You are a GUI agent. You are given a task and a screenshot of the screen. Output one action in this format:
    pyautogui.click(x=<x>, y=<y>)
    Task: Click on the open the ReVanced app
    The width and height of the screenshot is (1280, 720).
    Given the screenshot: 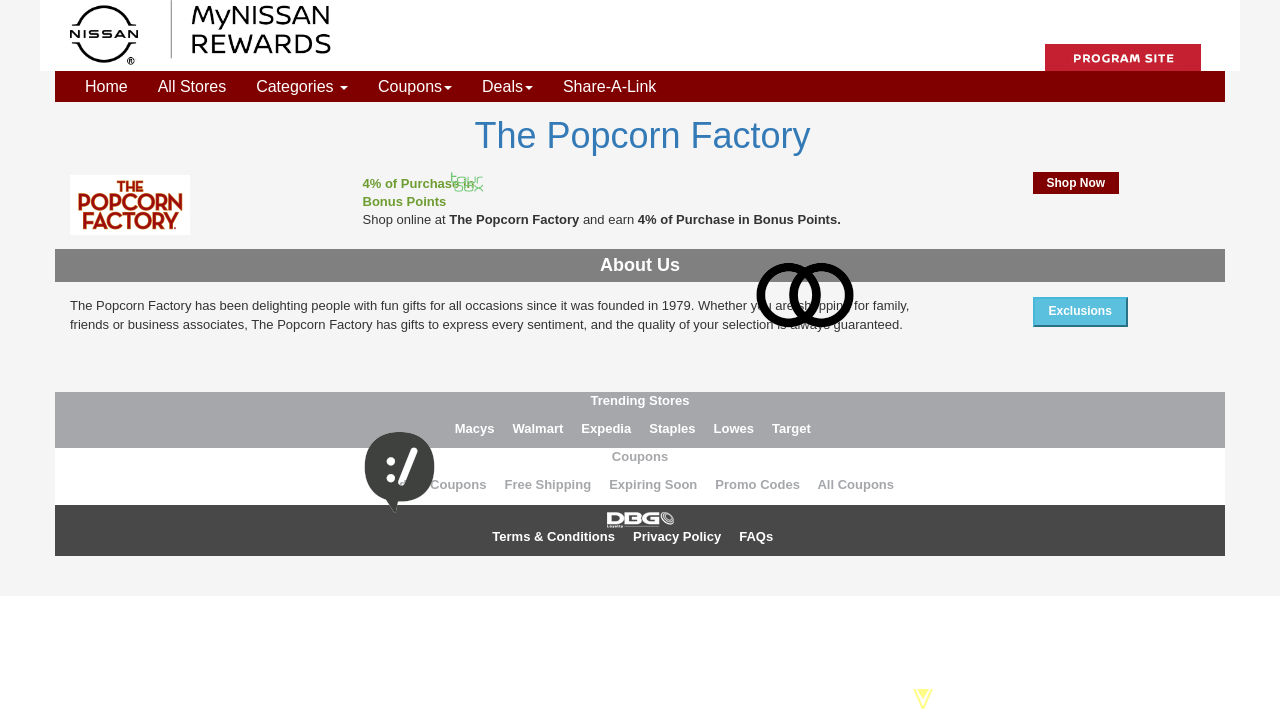 What is the action you would take?
    pyautogui.click(x=923, y=699)
    